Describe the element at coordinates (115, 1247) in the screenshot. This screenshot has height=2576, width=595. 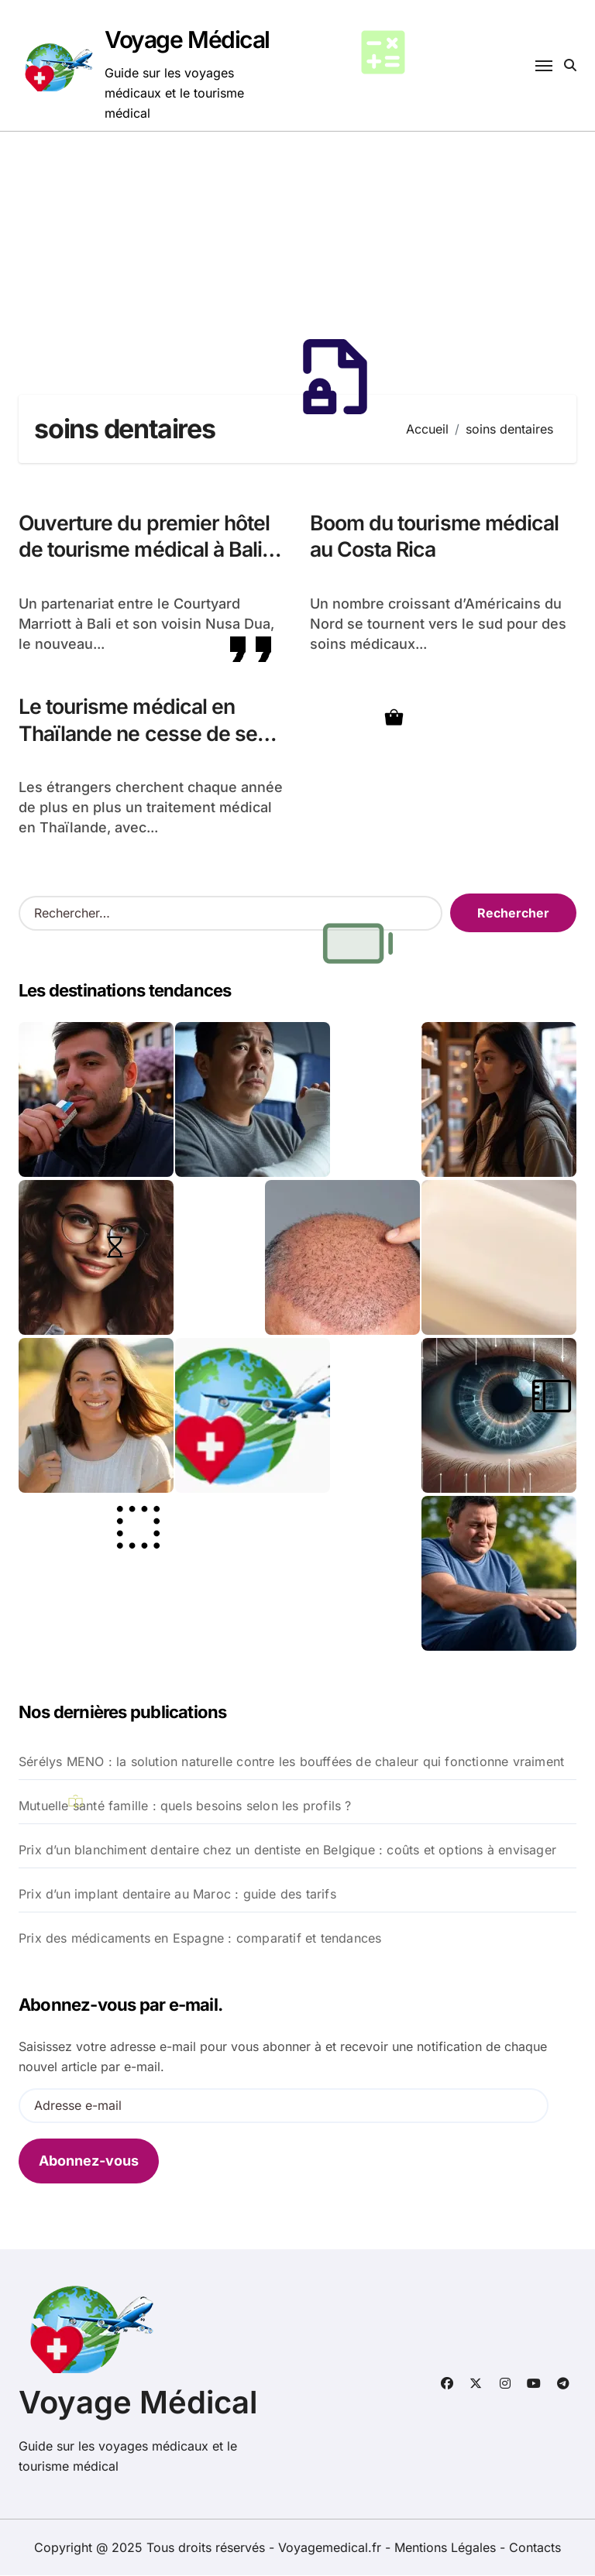
I see `indicates a process is waiting or pending` at that location.